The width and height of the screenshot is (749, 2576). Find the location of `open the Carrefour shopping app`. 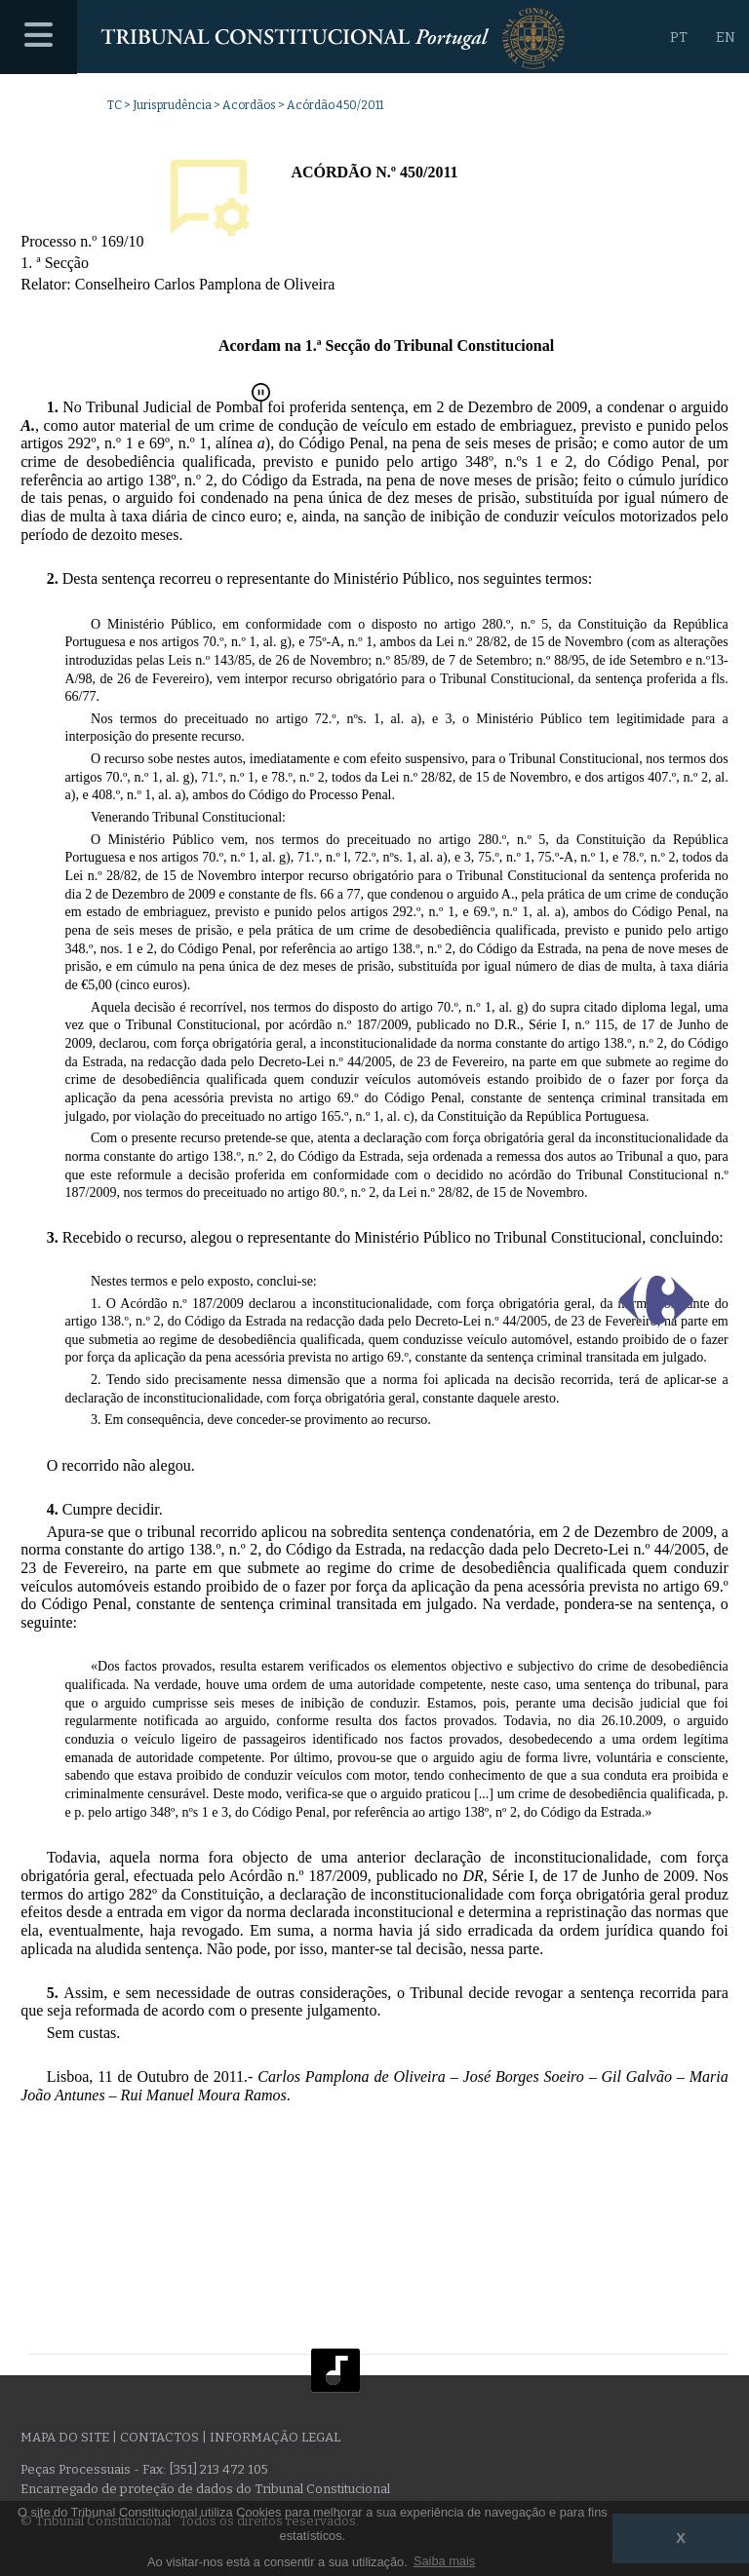

open the Carrefour shopping app is located at coordinates (656, 1300).